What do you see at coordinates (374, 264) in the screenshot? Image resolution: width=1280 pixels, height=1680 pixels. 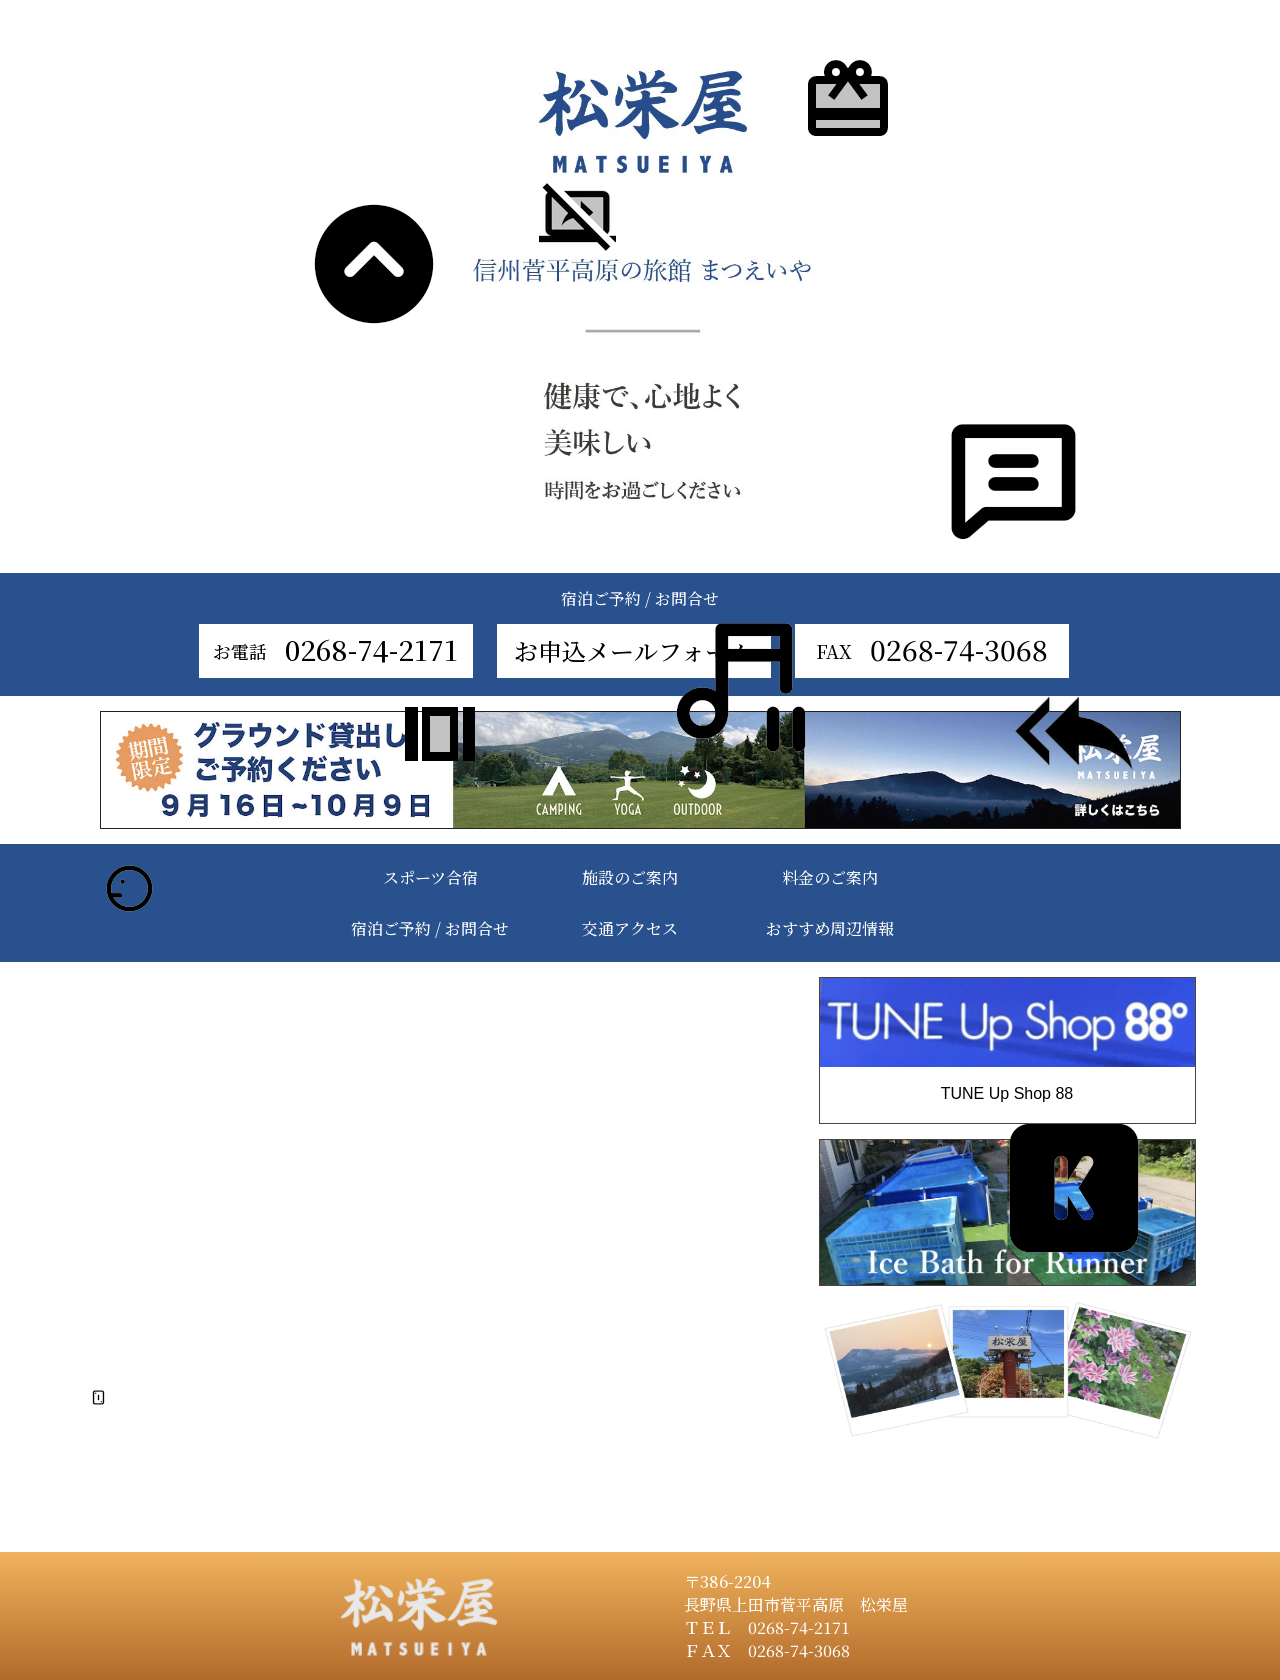 I see `scroll to top of page` at bounding box center [374, 264].